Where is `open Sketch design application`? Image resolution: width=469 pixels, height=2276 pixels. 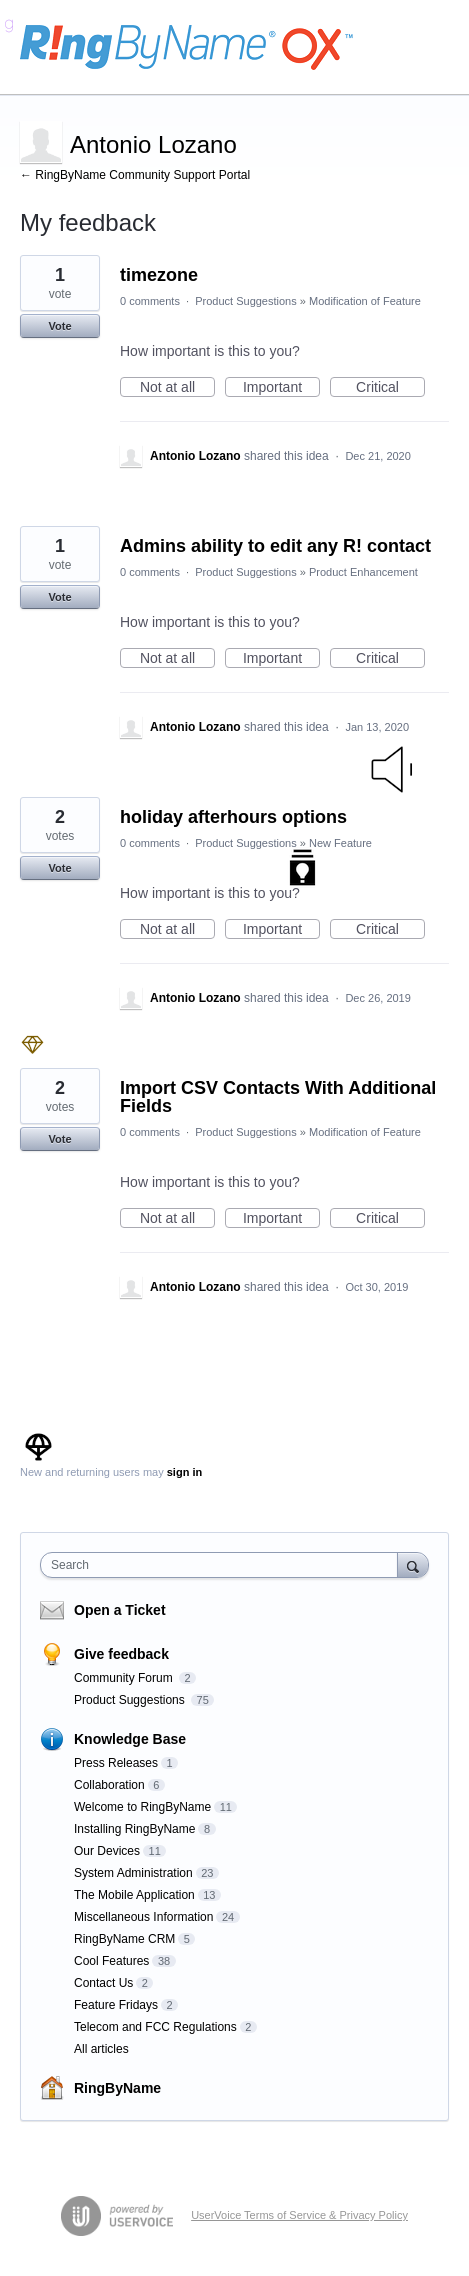
open Sketch design application is located at coordinates (32, 1044).